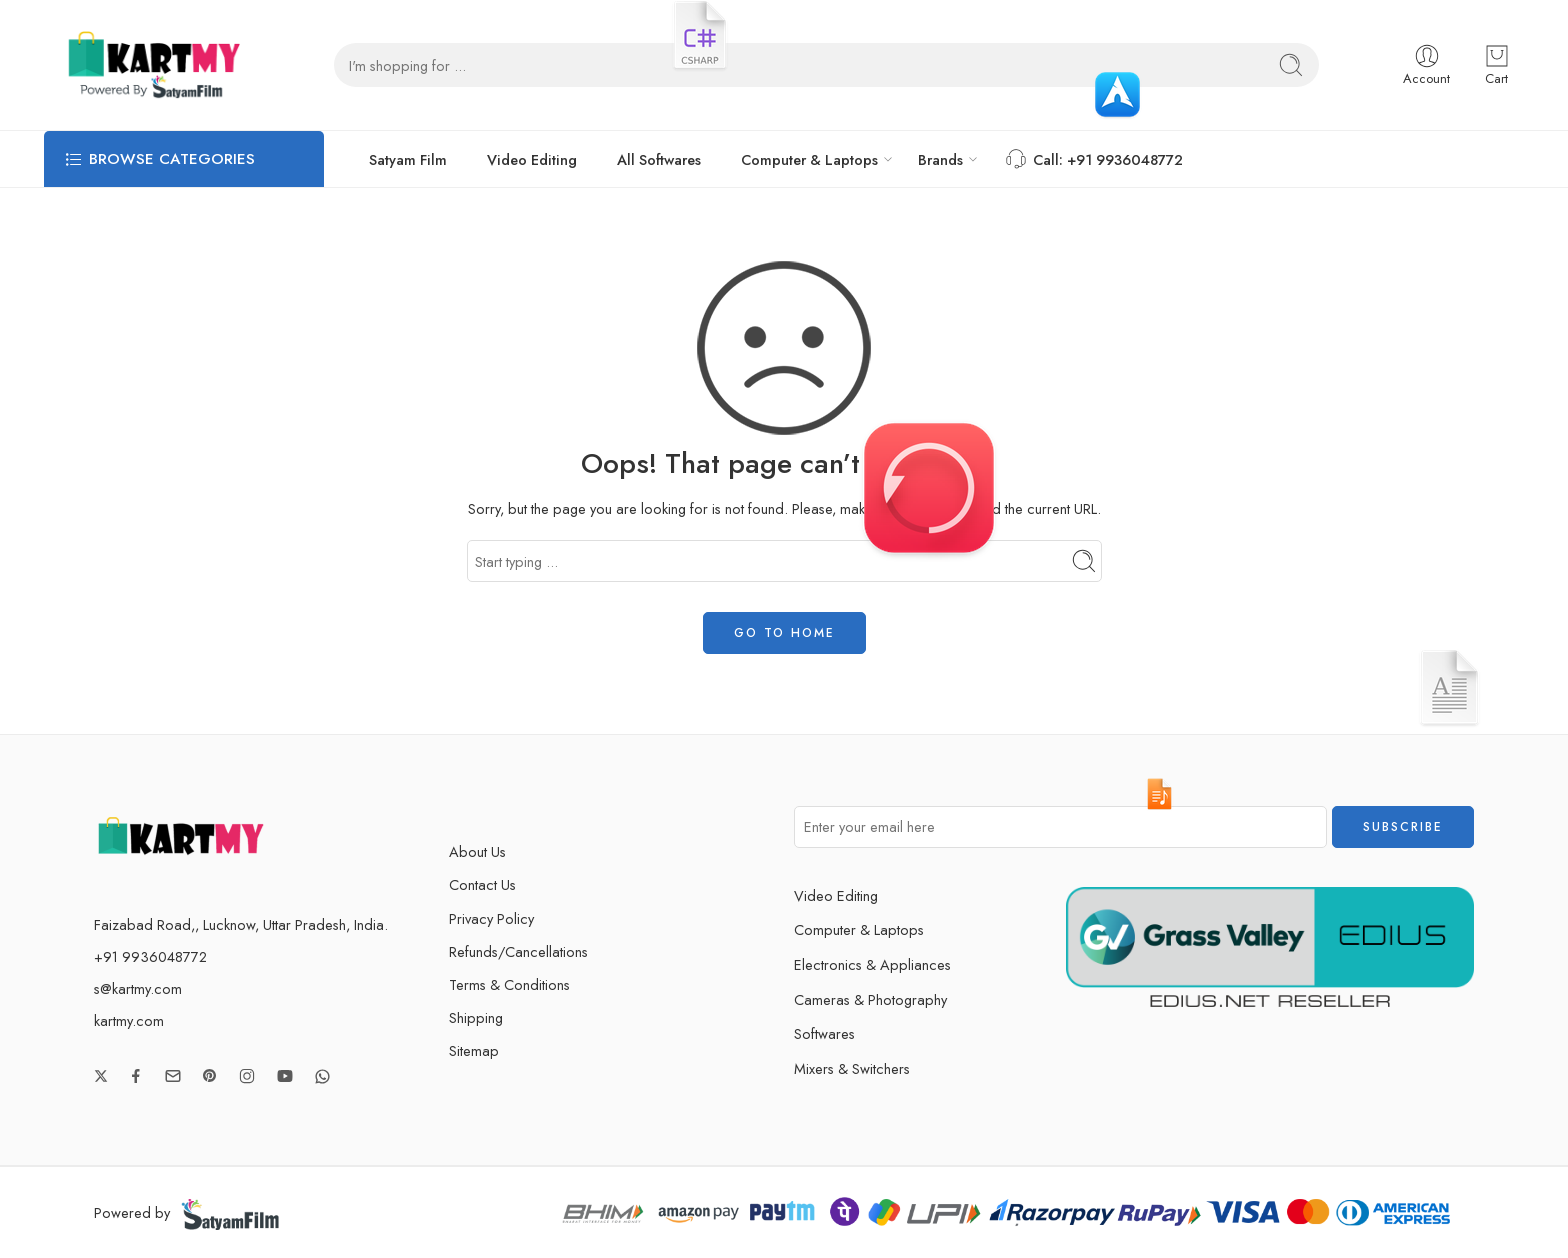  I want to click on launch arch linux application, so click(1117, 94).